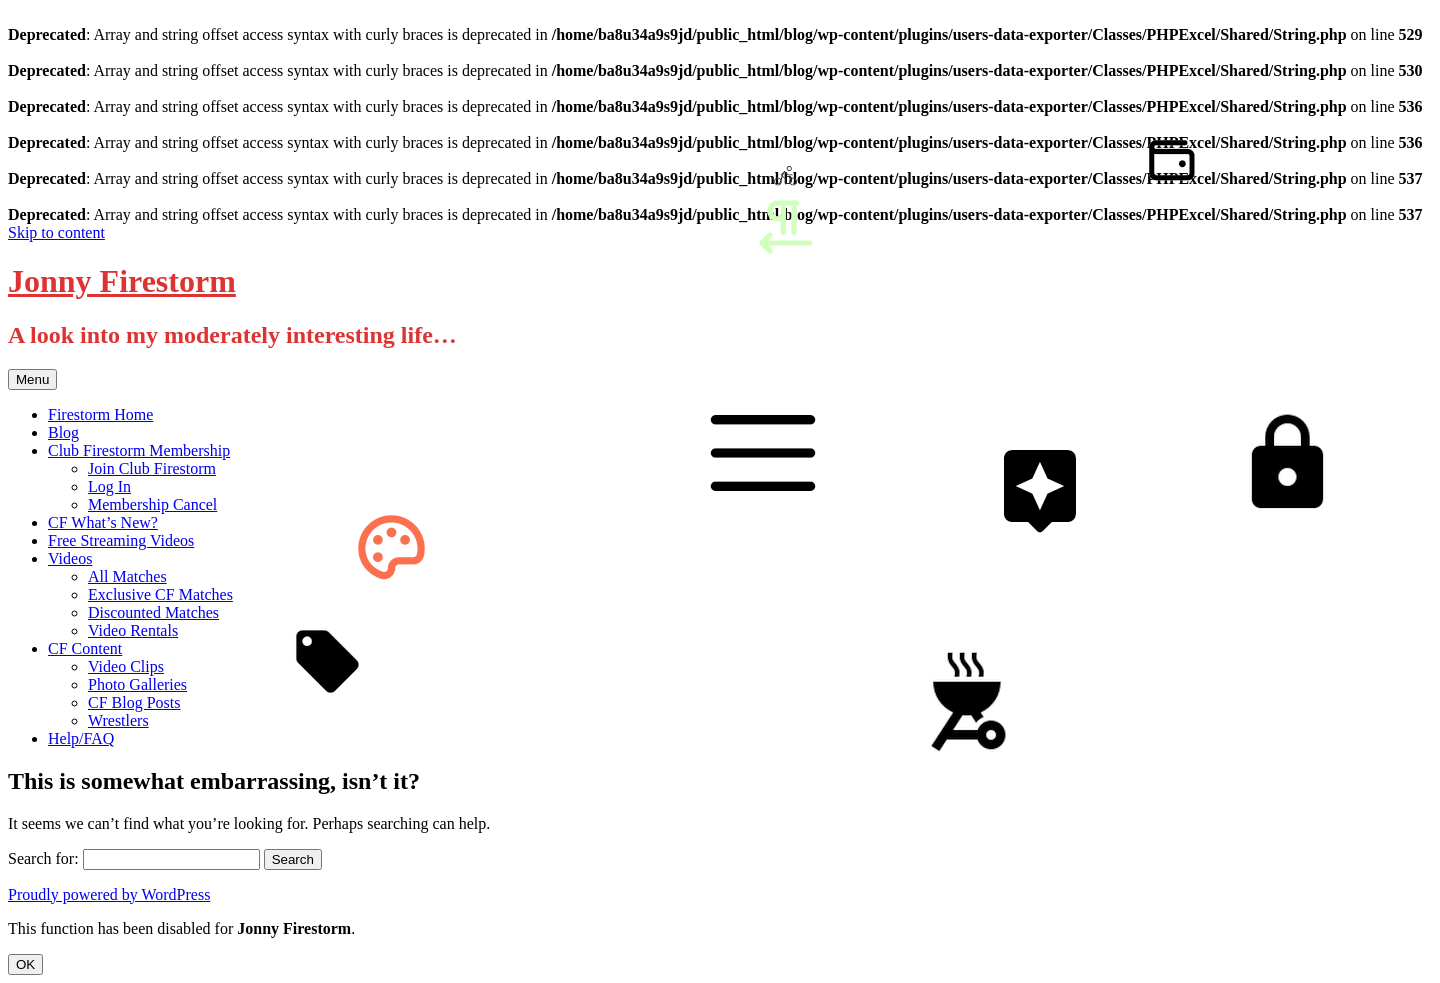 The width and height of the screenshot is (1440, 983). I want to click on lock or secure this item, so click(1287, 463).